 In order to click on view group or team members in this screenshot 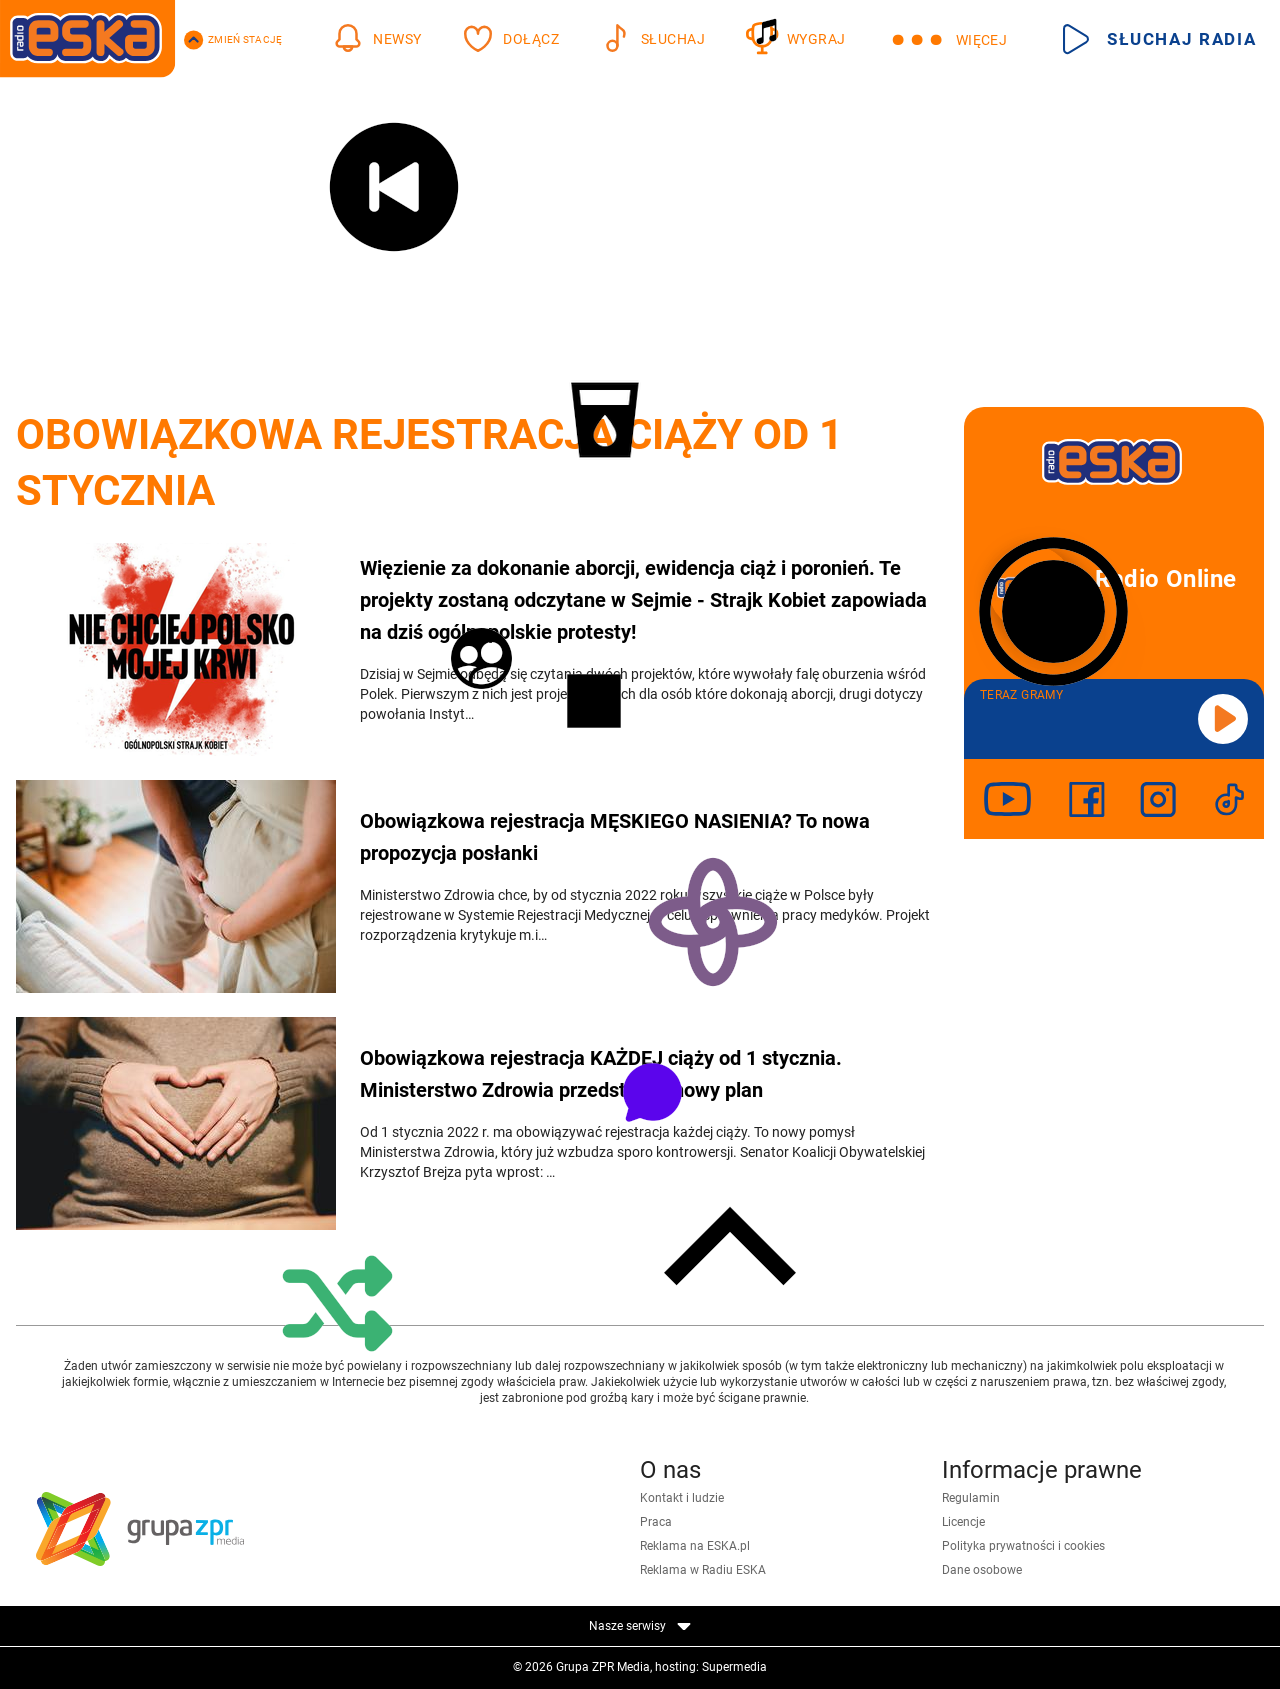, I will do `click(481, 658)`.